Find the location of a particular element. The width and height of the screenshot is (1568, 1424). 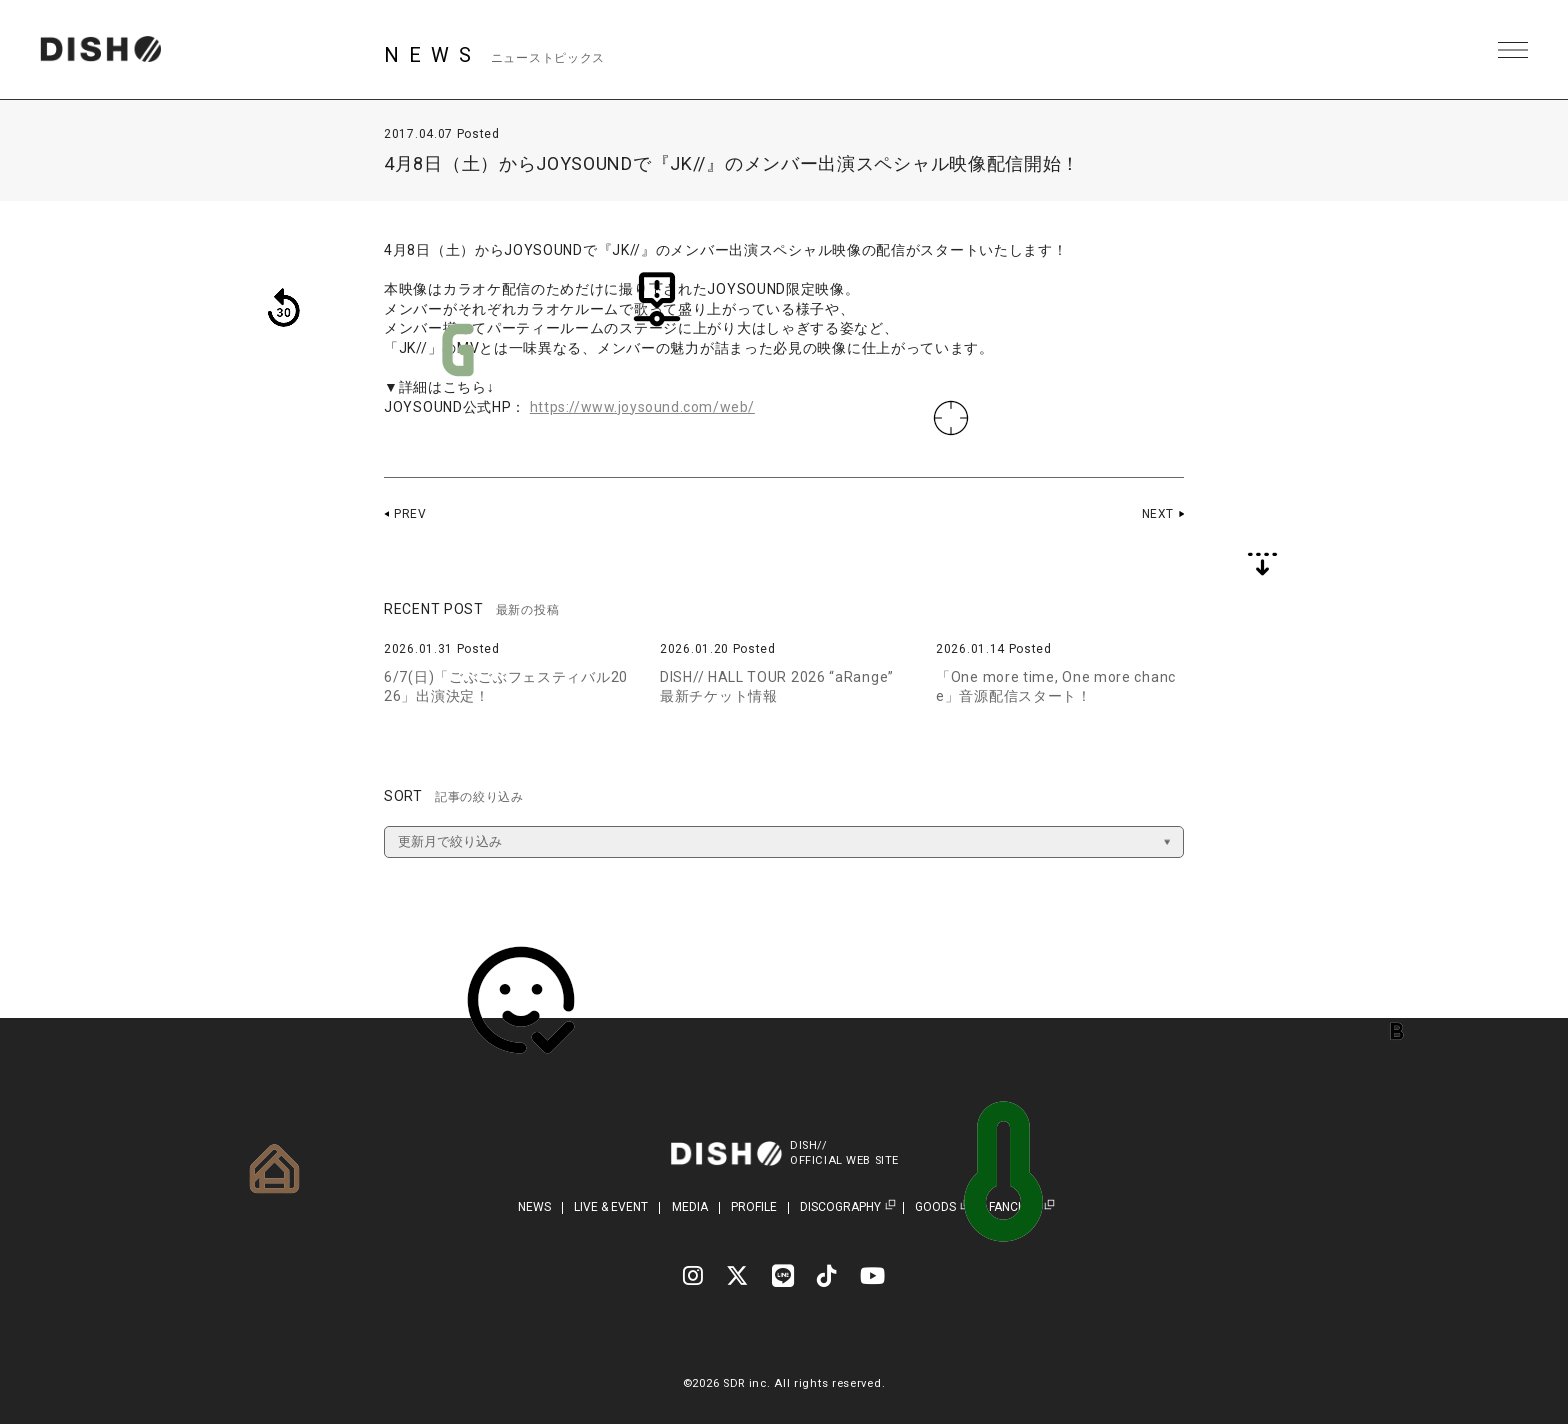

confirm mood or emotional check-in is located at coordinates (521, 1000).